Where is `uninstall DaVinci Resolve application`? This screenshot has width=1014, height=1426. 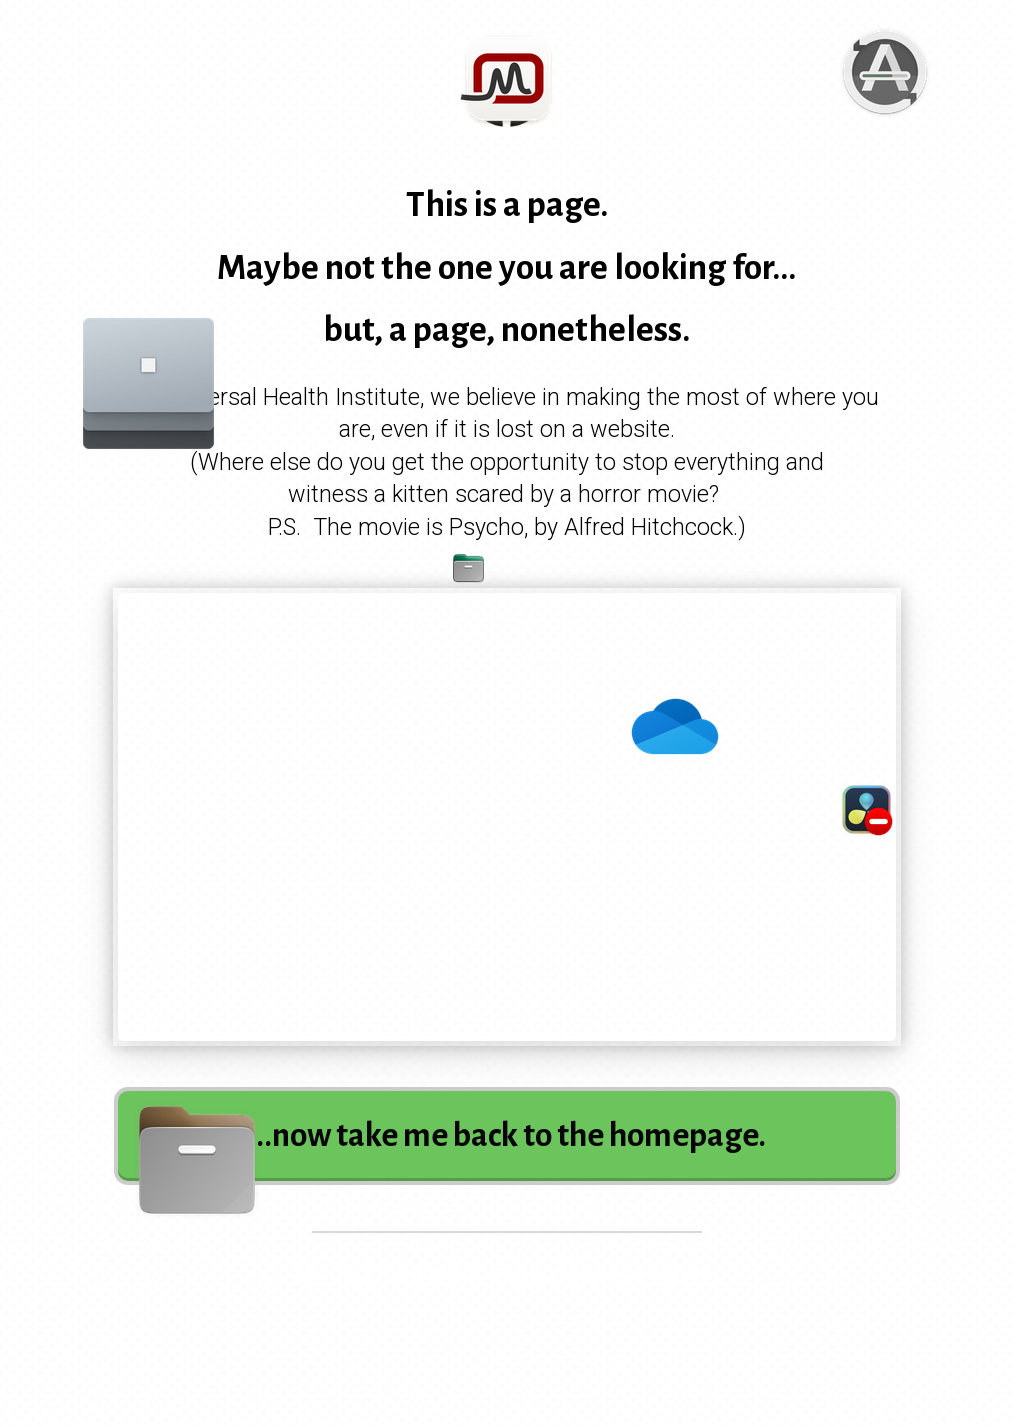
uninstall DaVinci Resolve application is located at coordinates (866, 809).